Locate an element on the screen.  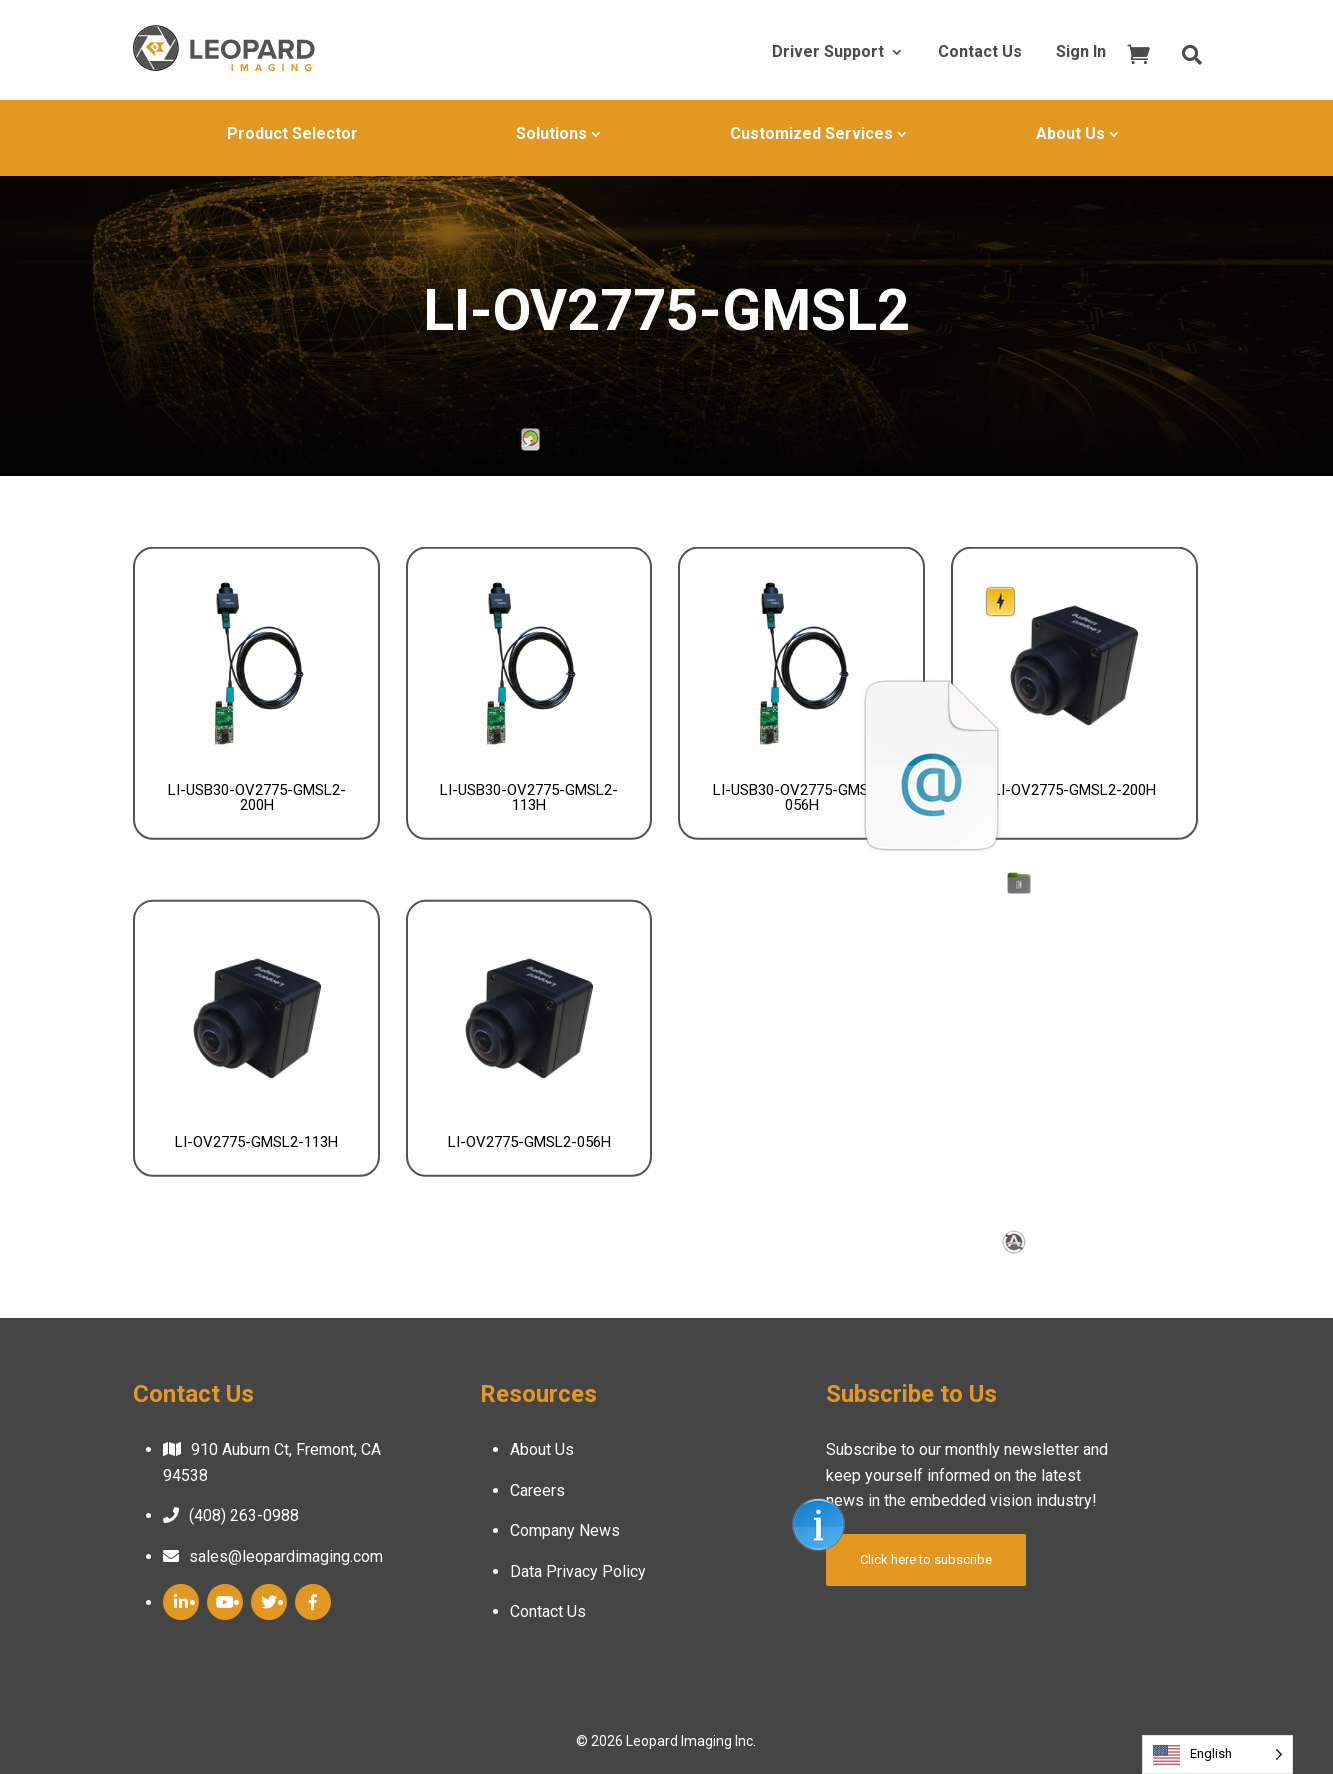
view information or details about an application is located at coordinates (818, 1524).